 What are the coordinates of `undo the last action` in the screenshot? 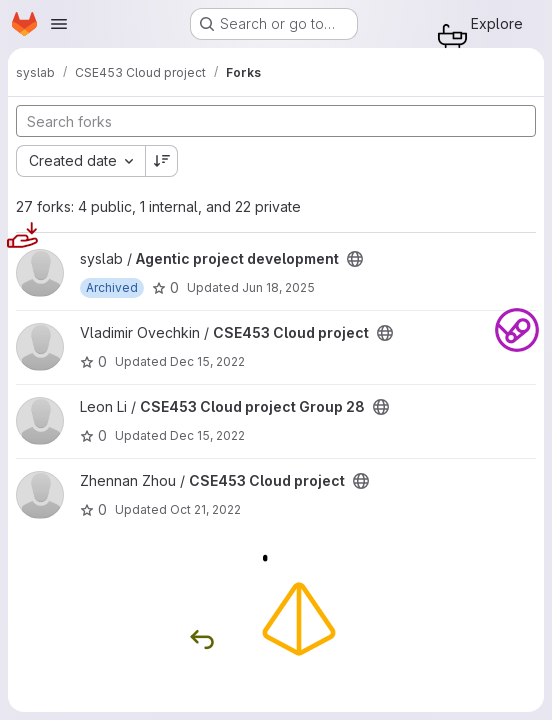 It's located at (201, 639).